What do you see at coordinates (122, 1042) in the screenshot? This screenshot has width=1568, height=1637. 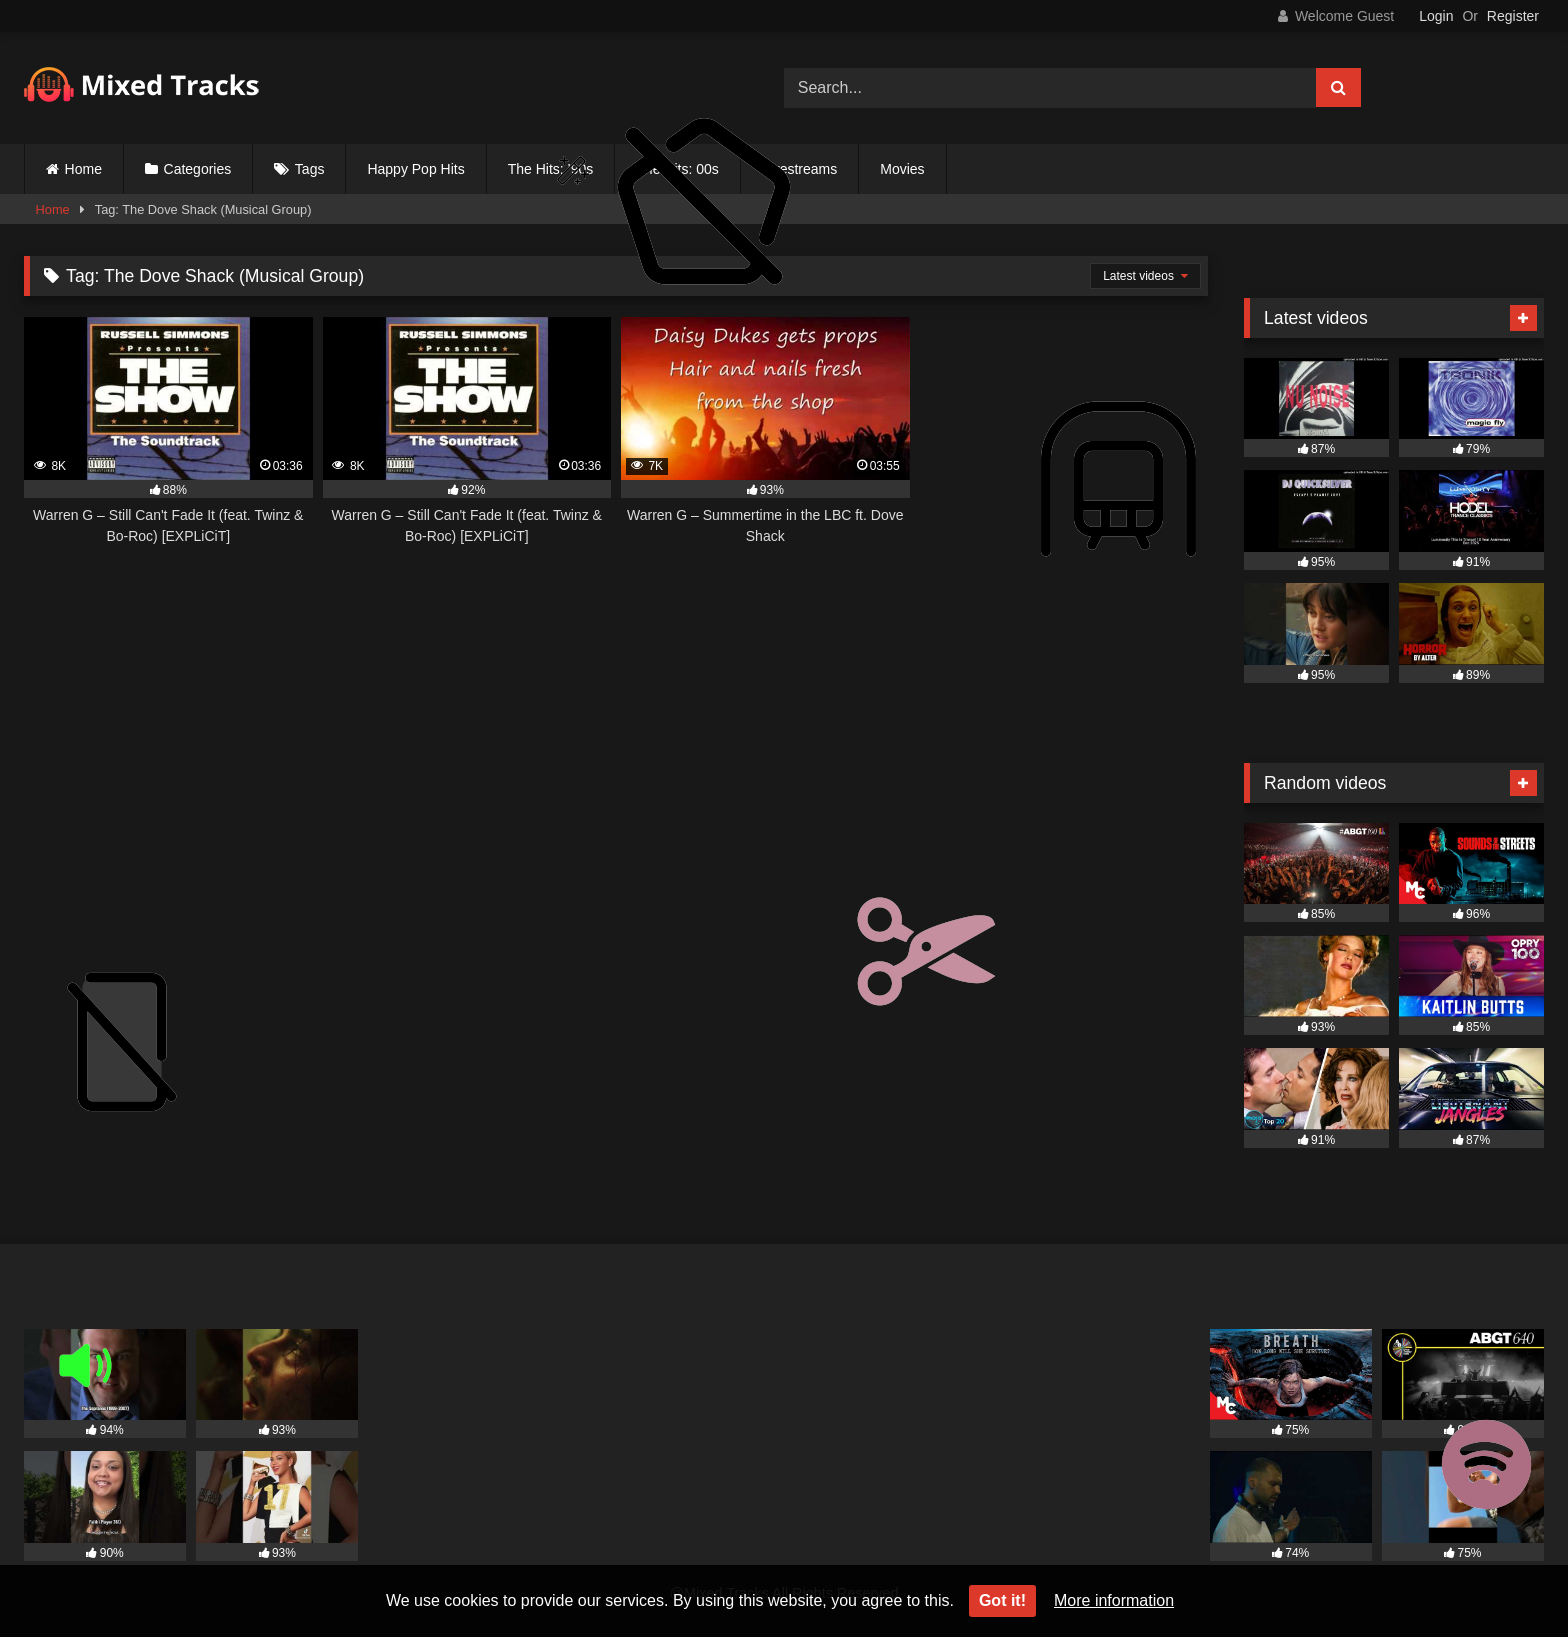 I see `mobile device is unavailable or disabled` at bounding box center [122, 1042].